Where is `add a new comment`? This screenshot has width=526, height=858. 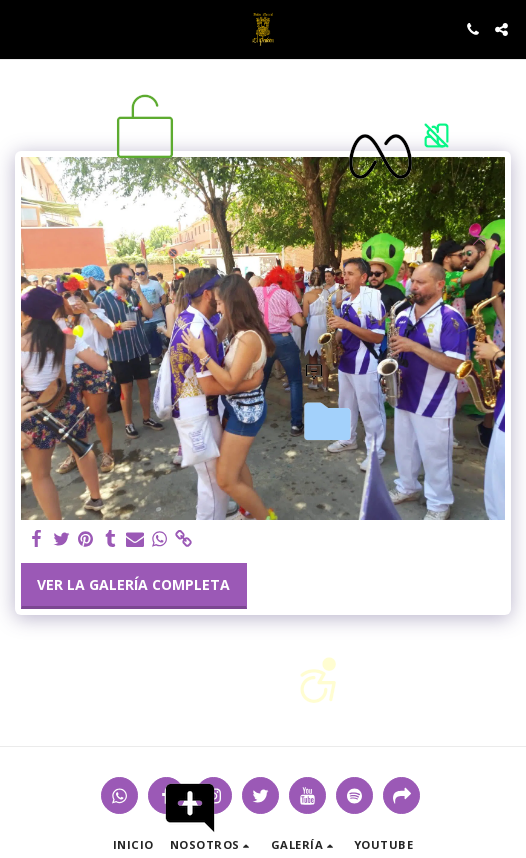
add a new comment is located at coordinates (190, 808).